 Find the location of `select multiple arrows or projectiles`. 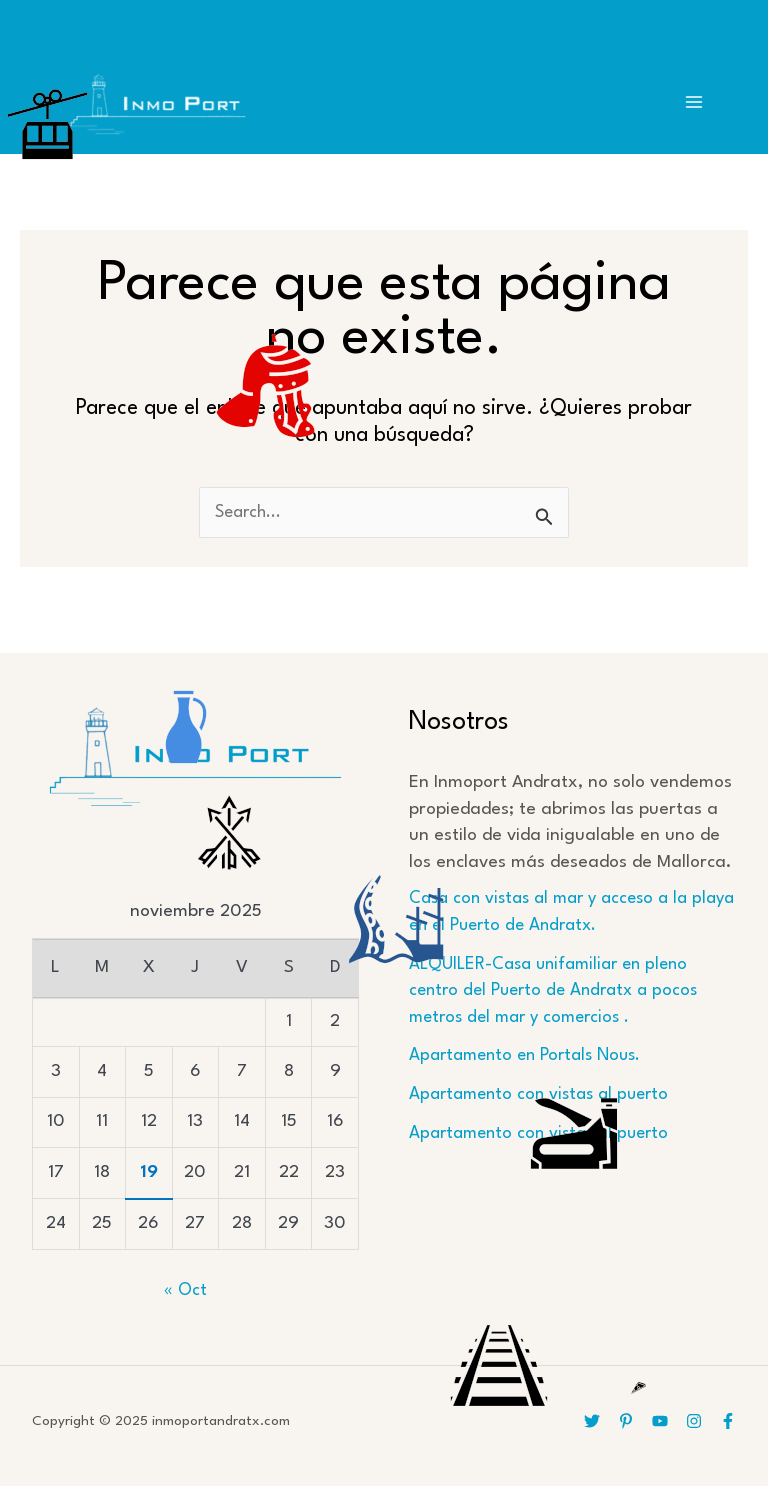

select multiple arrows or projectiles is located at coordinates (229, 833).